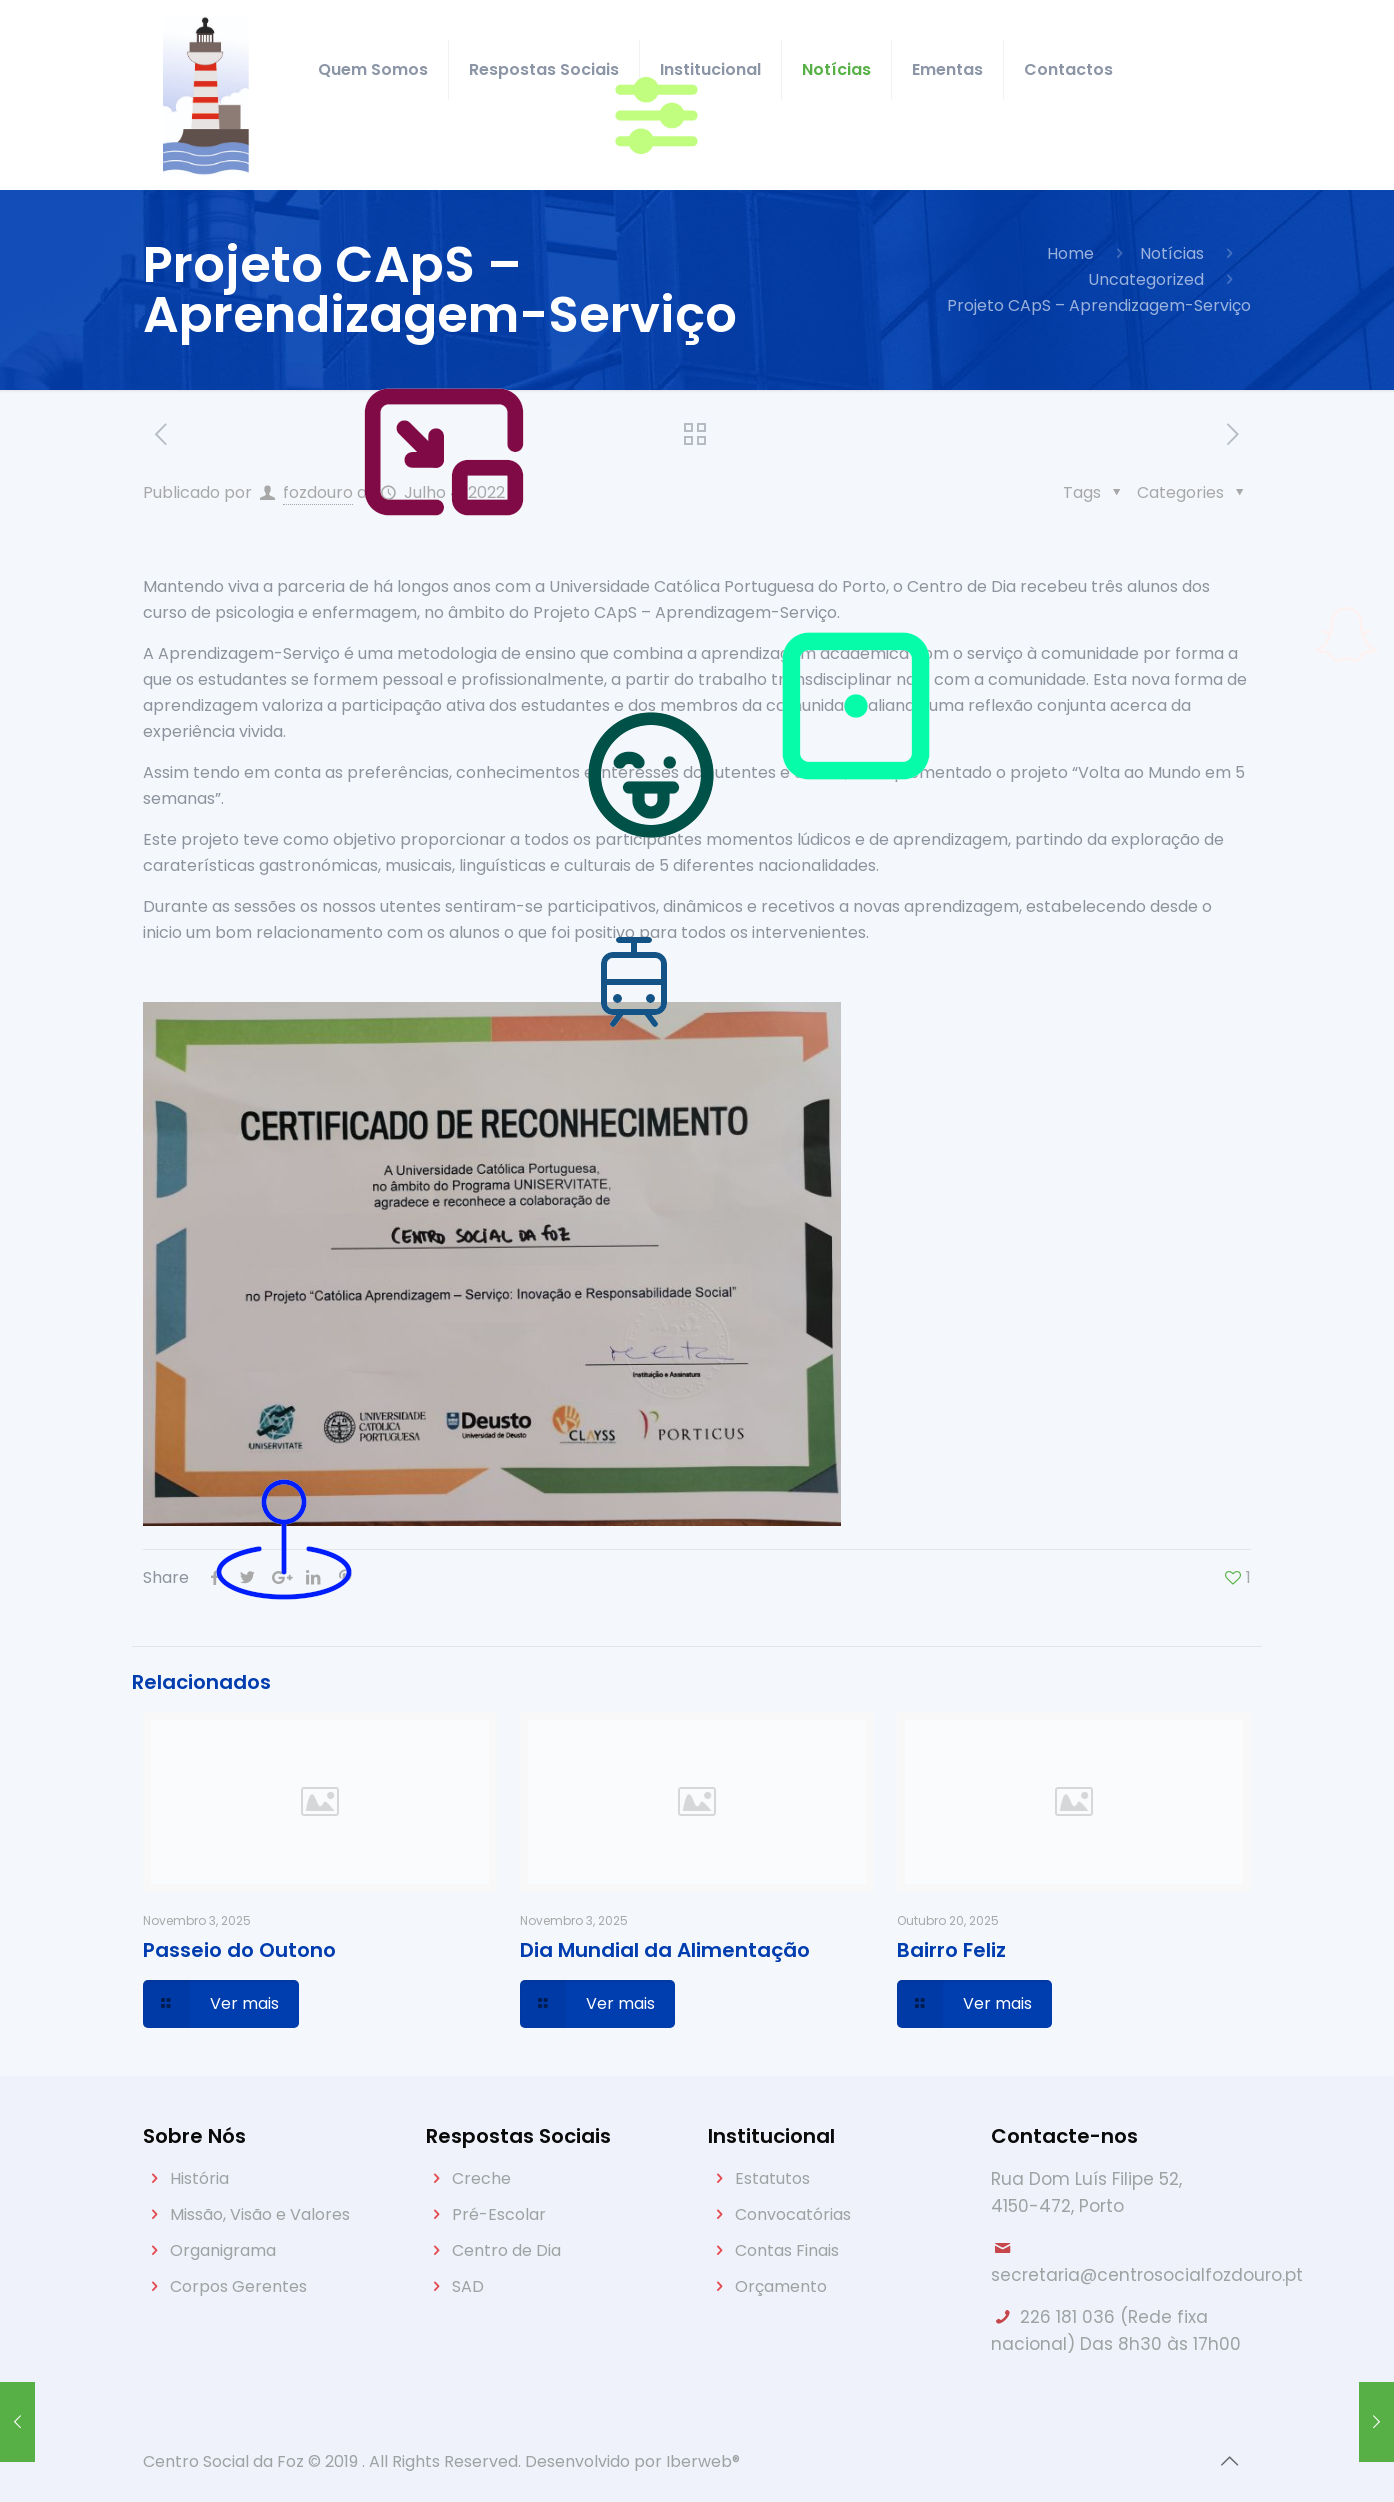  What do you see at coordinates (656, 115) in the screenshot?
I see `adjust settings or preferences` at bounding box center [656, 115].